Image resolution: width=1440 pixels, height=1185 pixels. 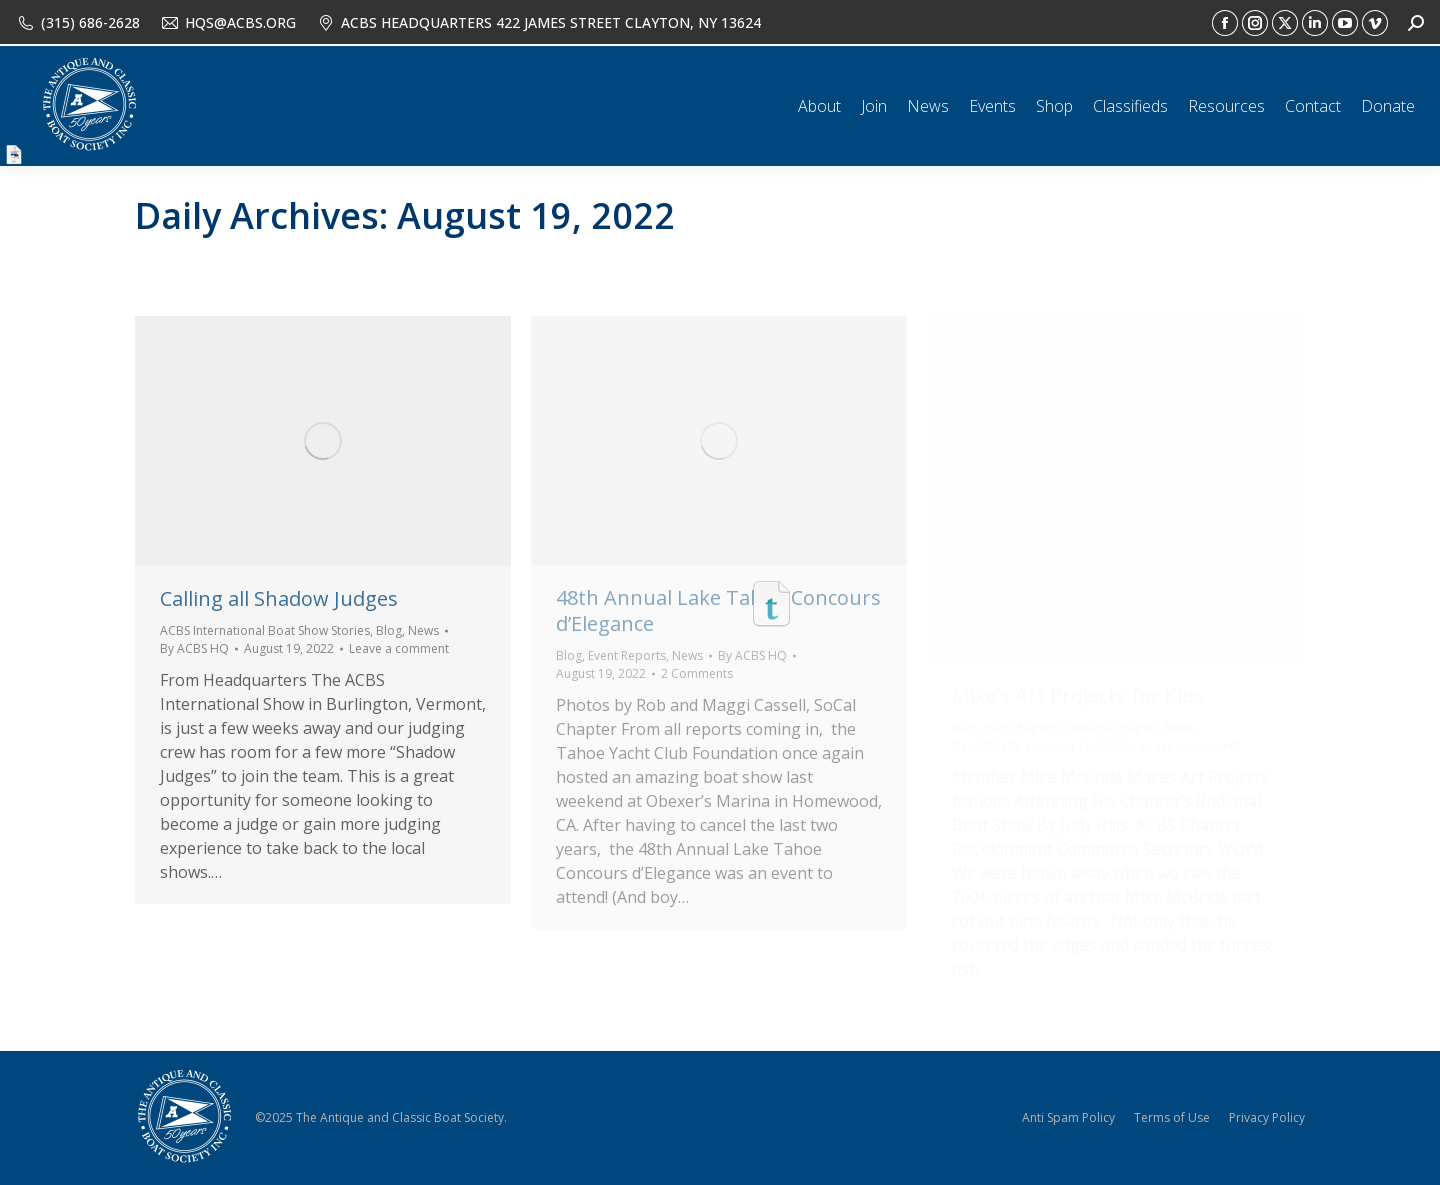 I want to click on a PNG image file, so click(x=14, y=155).